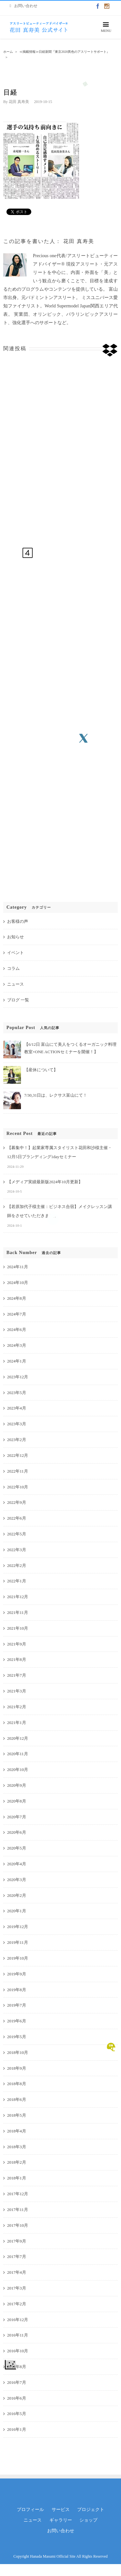 This screenshot has width=121, height=2576. Describe the element at coordinates (27, 553) in the screenshot. I see `select or input the number four` at that location.